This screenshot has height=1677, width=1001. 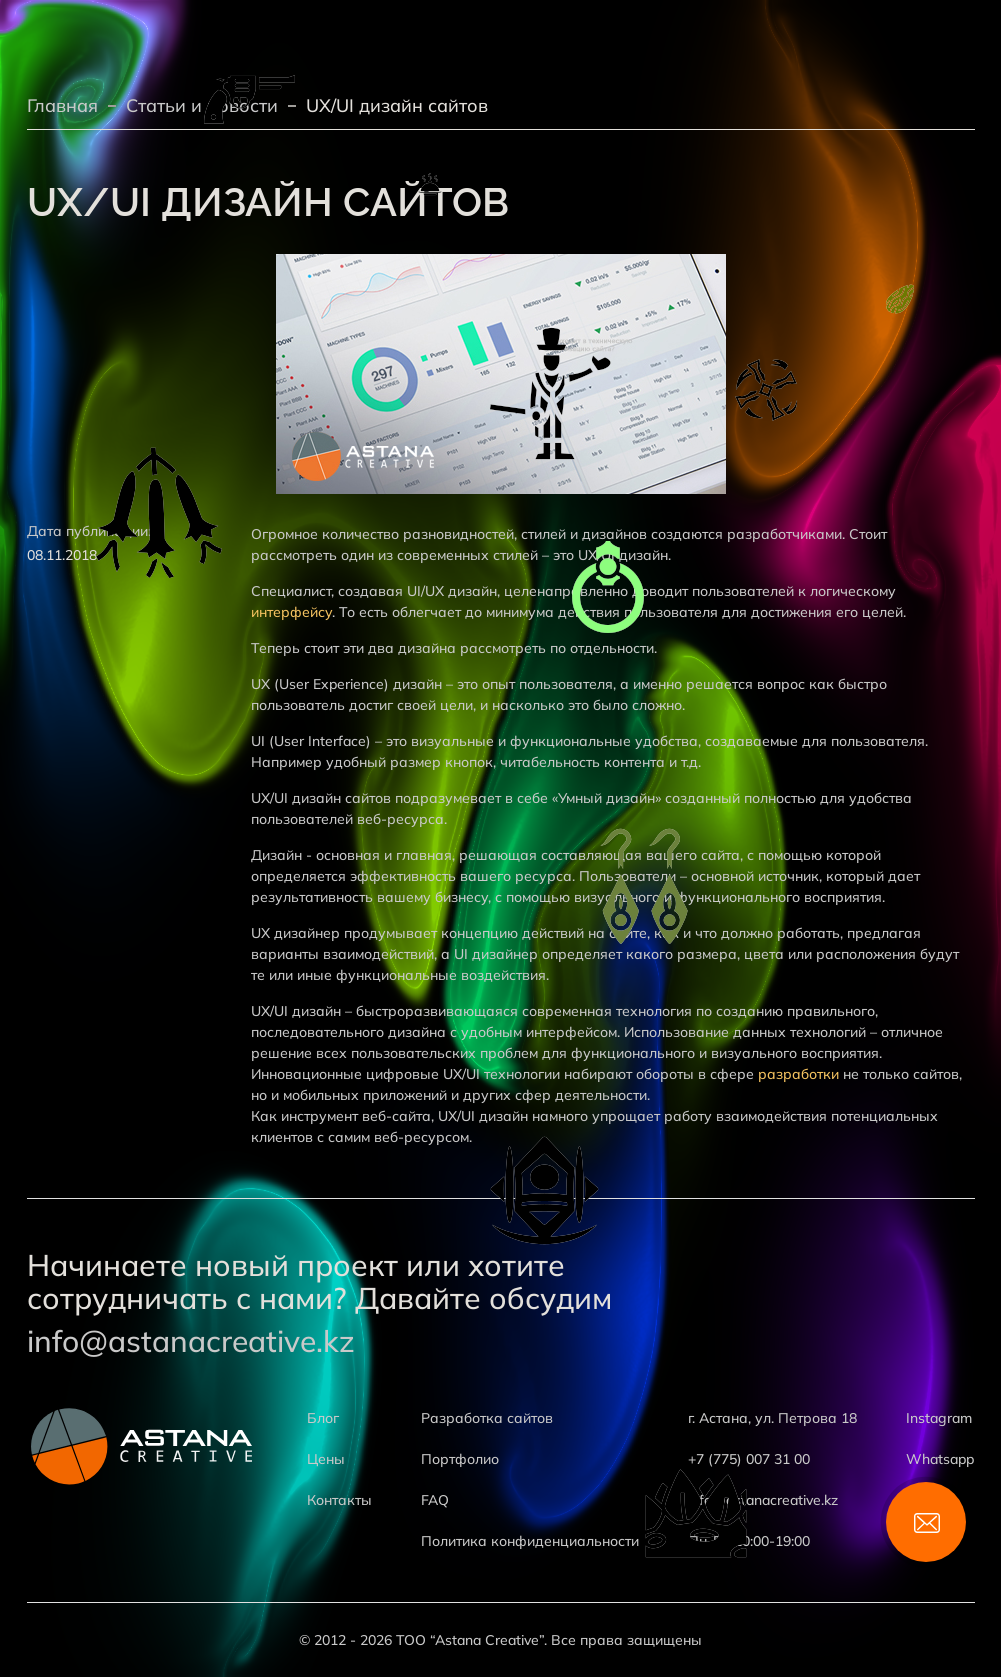 I want to click on view nearby restaurants or dining options, so click(x=430, y=184).